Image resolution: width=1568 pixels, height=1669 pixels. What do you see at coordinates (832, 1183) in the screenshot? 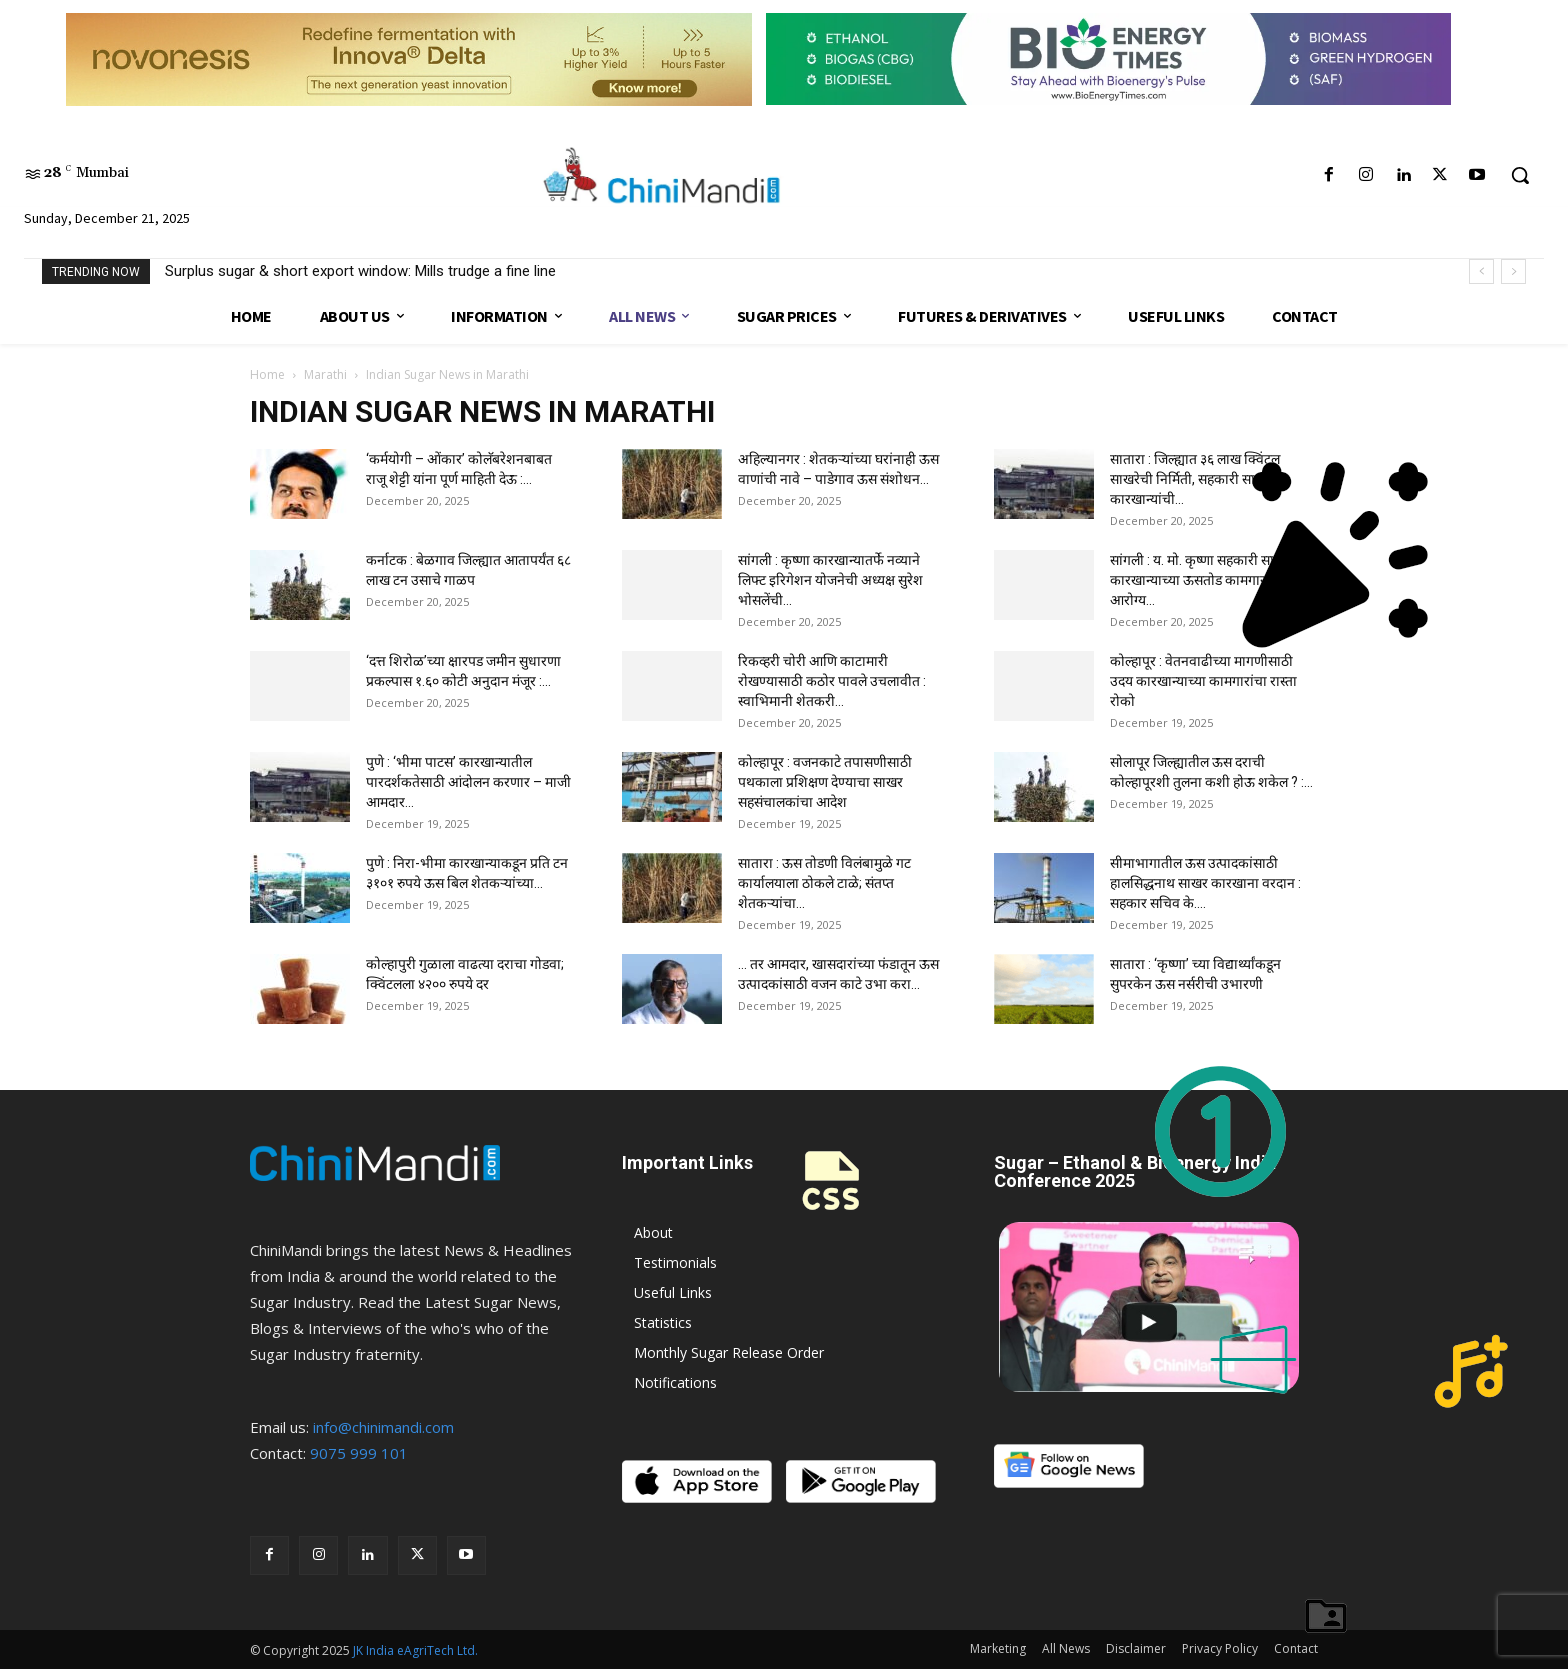
I see `a CSS stylesheet file` at bounding box center [832, 1183].